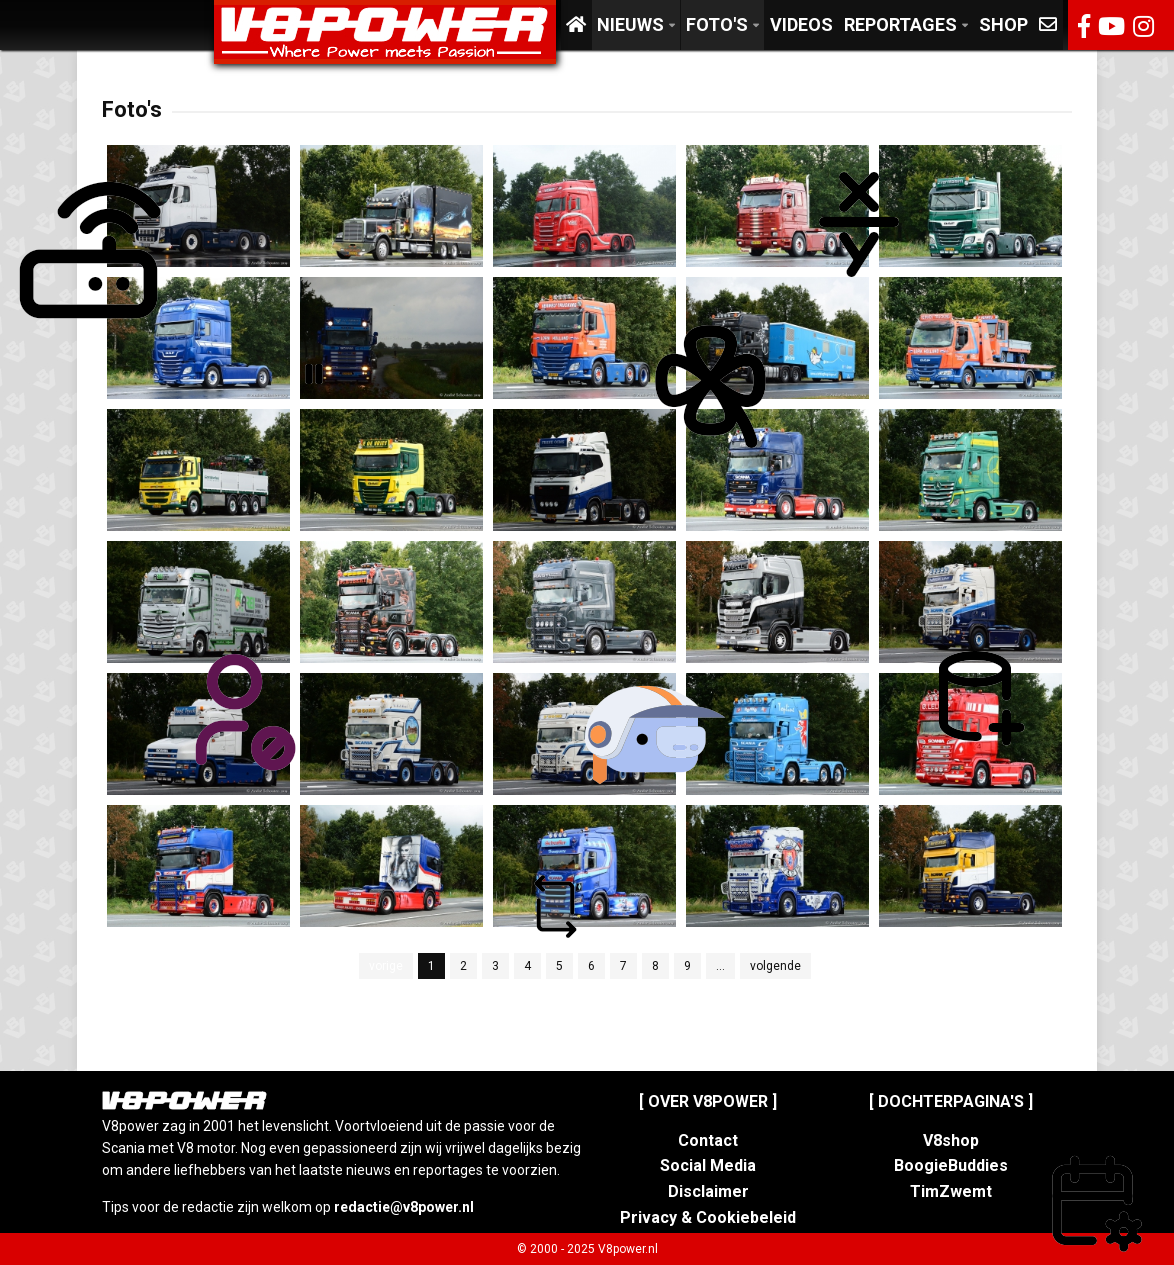 Image resolution: width=1174 pixels, height=1265 pixels. I want to click on perform division calculation, so click(859, 222).